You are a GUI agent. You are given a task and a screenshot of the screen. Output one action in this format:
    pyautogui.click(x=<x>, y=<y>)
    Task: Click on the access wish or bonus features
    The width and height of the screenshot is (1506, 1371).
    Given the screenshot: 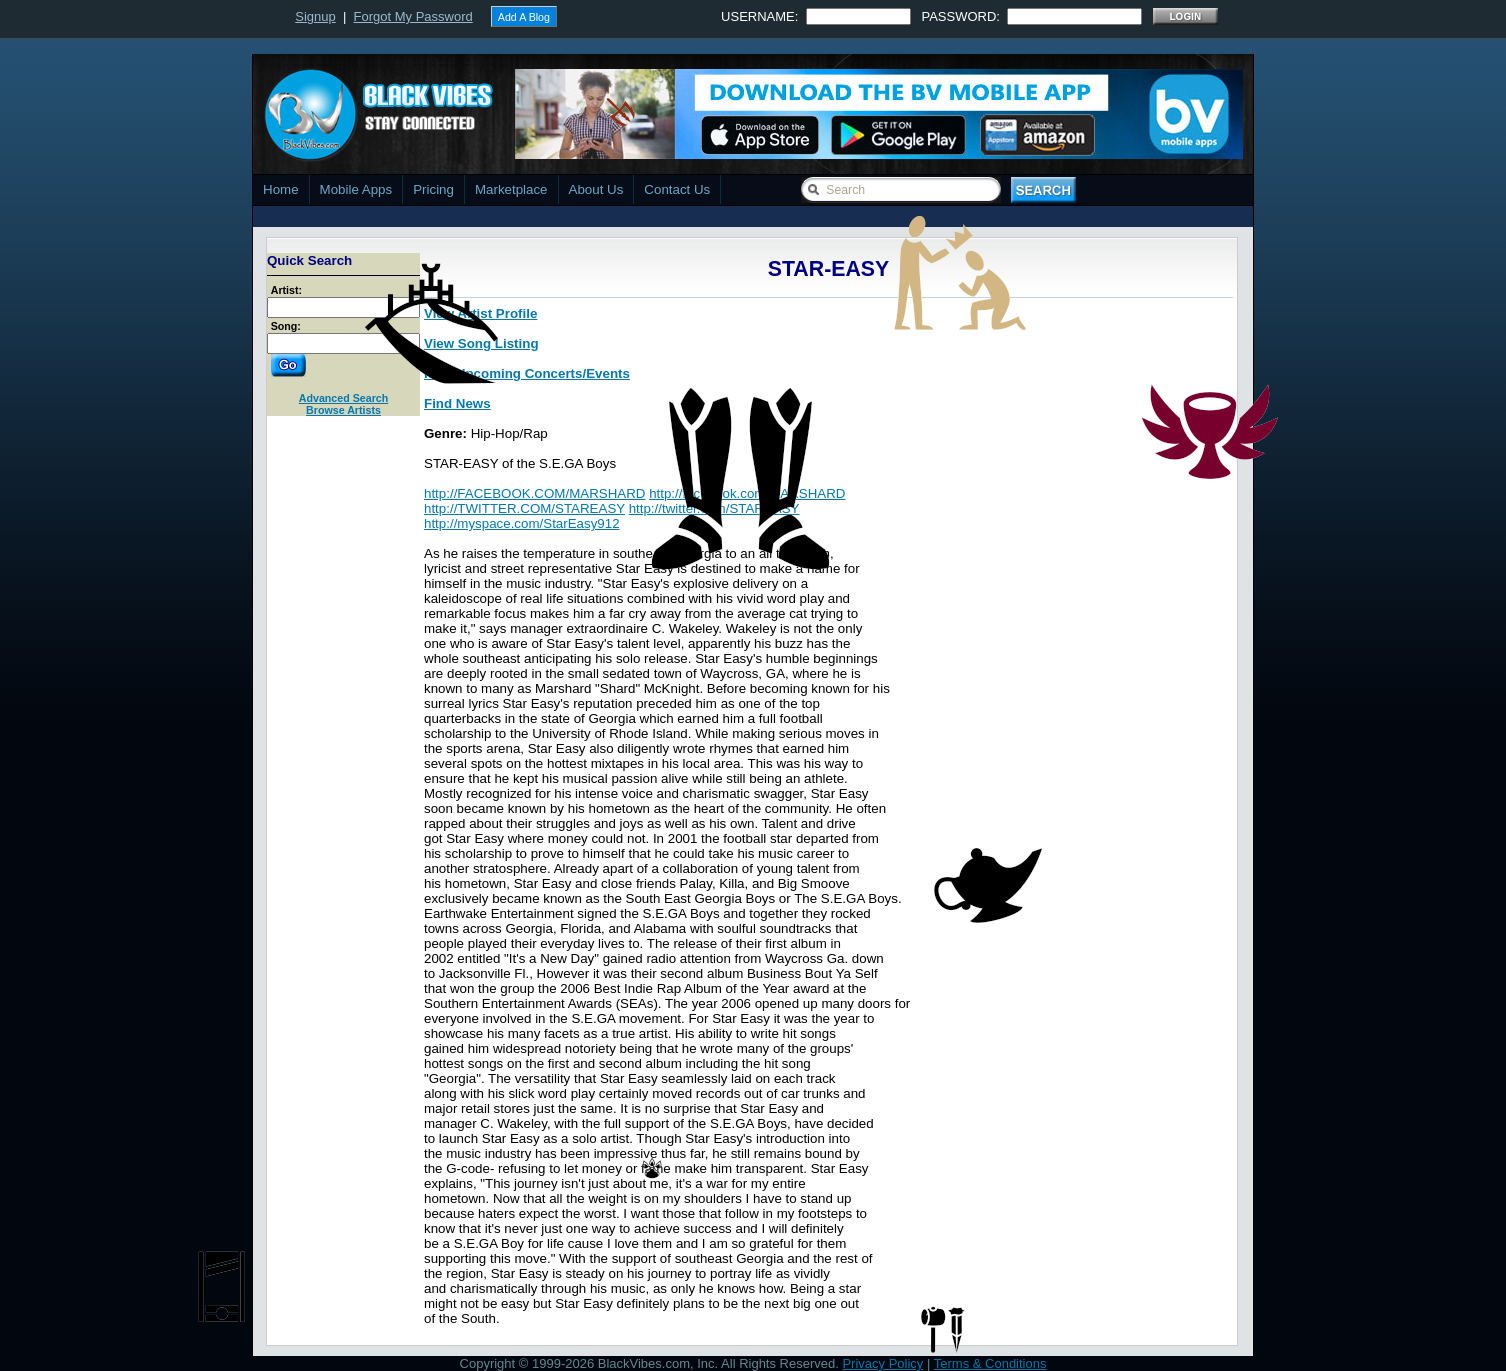 What is the action you would take?
    pyautogui.click(x=988, y=886)
    